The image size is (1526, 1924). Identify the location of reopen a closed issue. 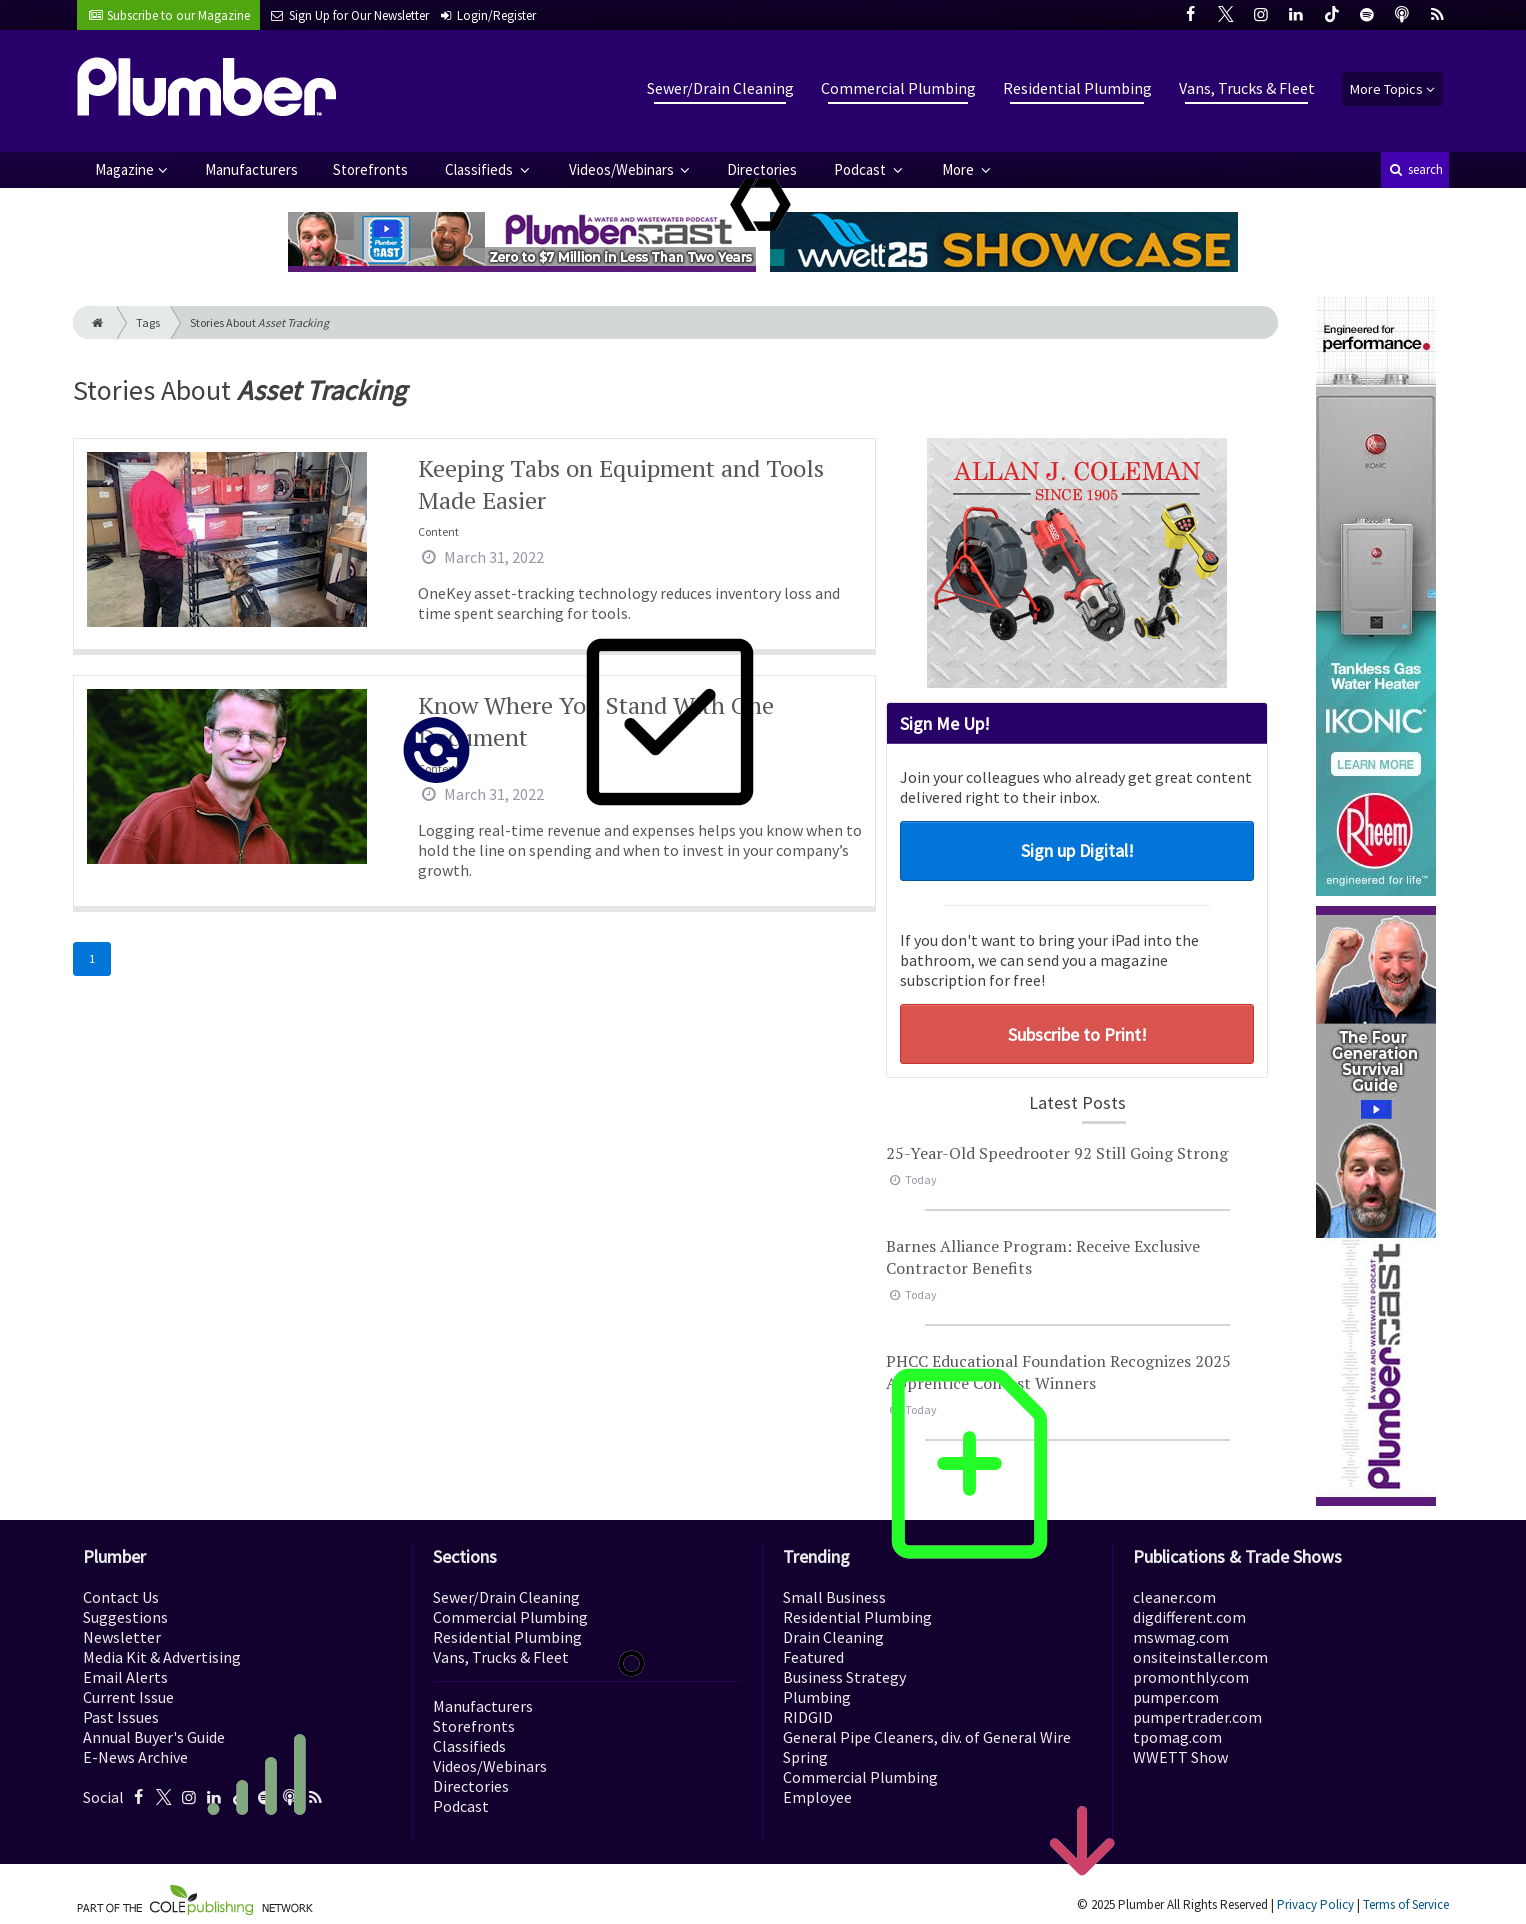
(436, 750).